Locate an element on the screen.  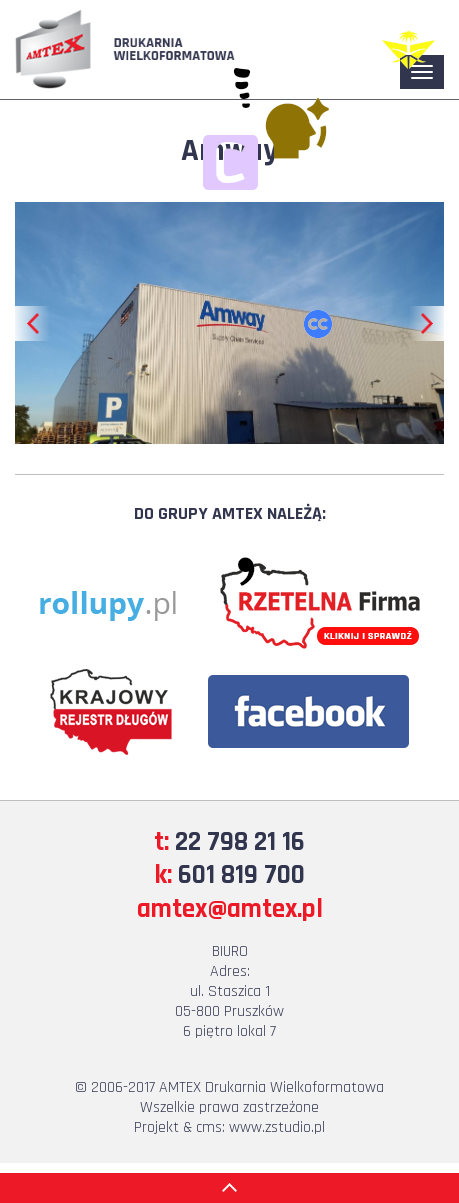
navigate to Saudia Airlines website or app is located at coordinates (408, 49).